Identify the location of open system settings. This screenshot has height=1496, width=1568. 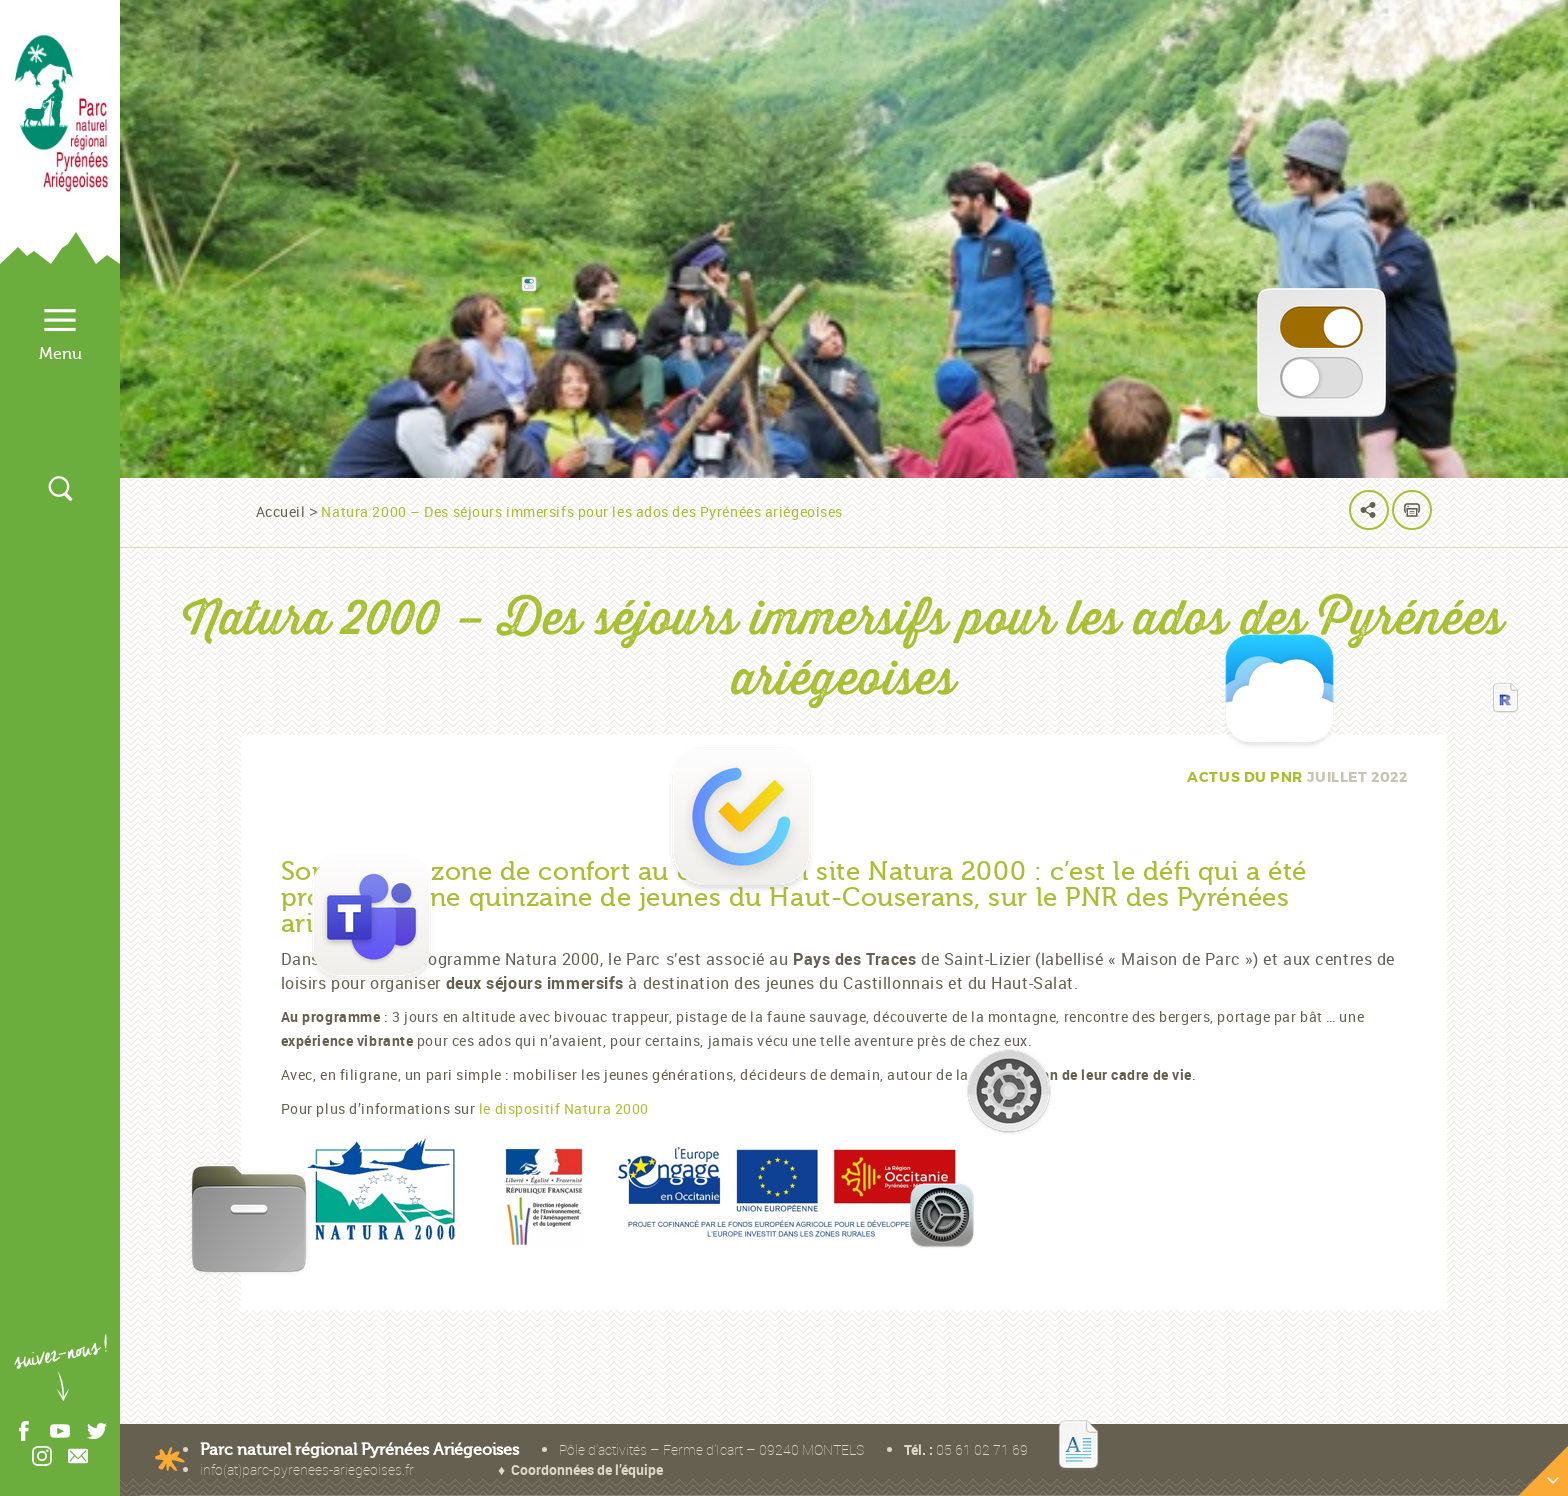
(942, 1215).